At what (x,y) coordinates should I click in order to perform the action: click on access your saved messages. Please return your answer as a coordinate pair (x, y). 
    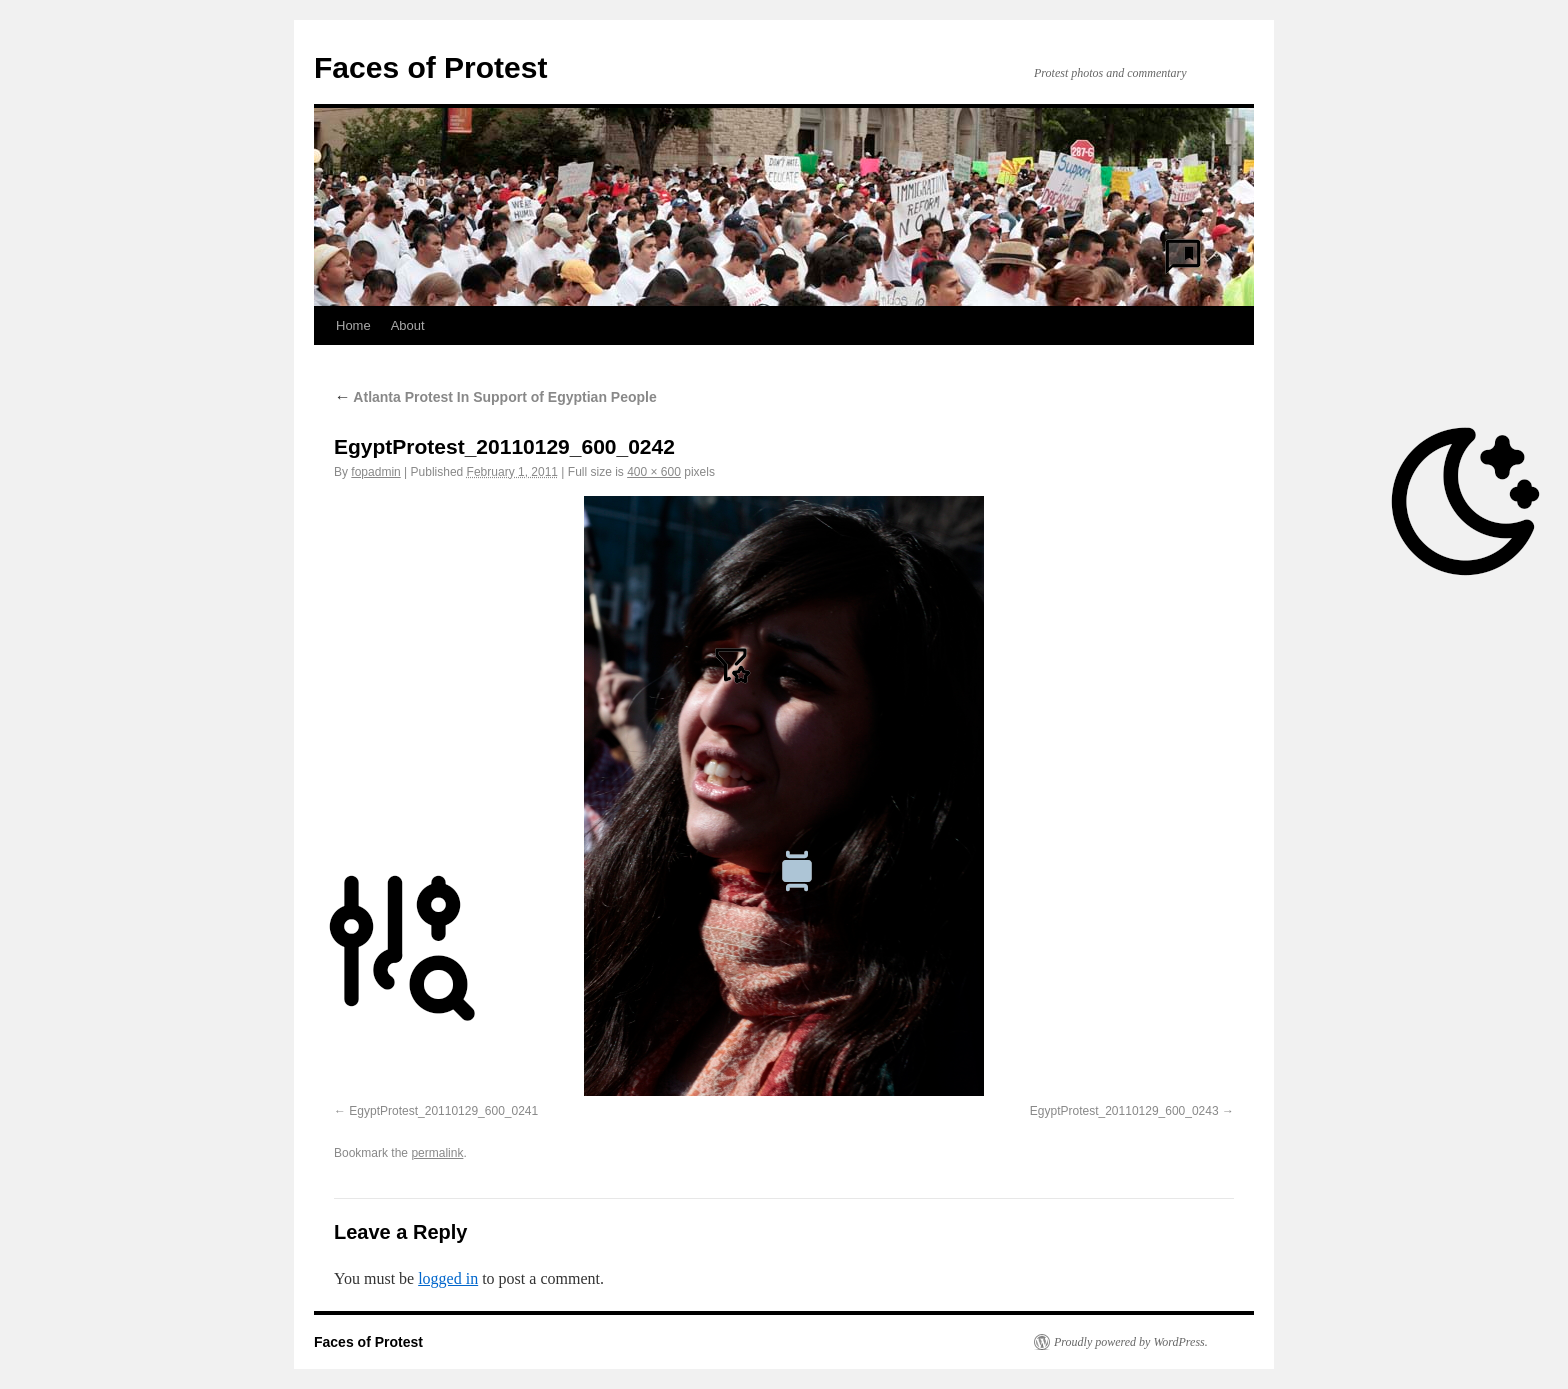
    Looking at the image, I should click on (1183, 257).